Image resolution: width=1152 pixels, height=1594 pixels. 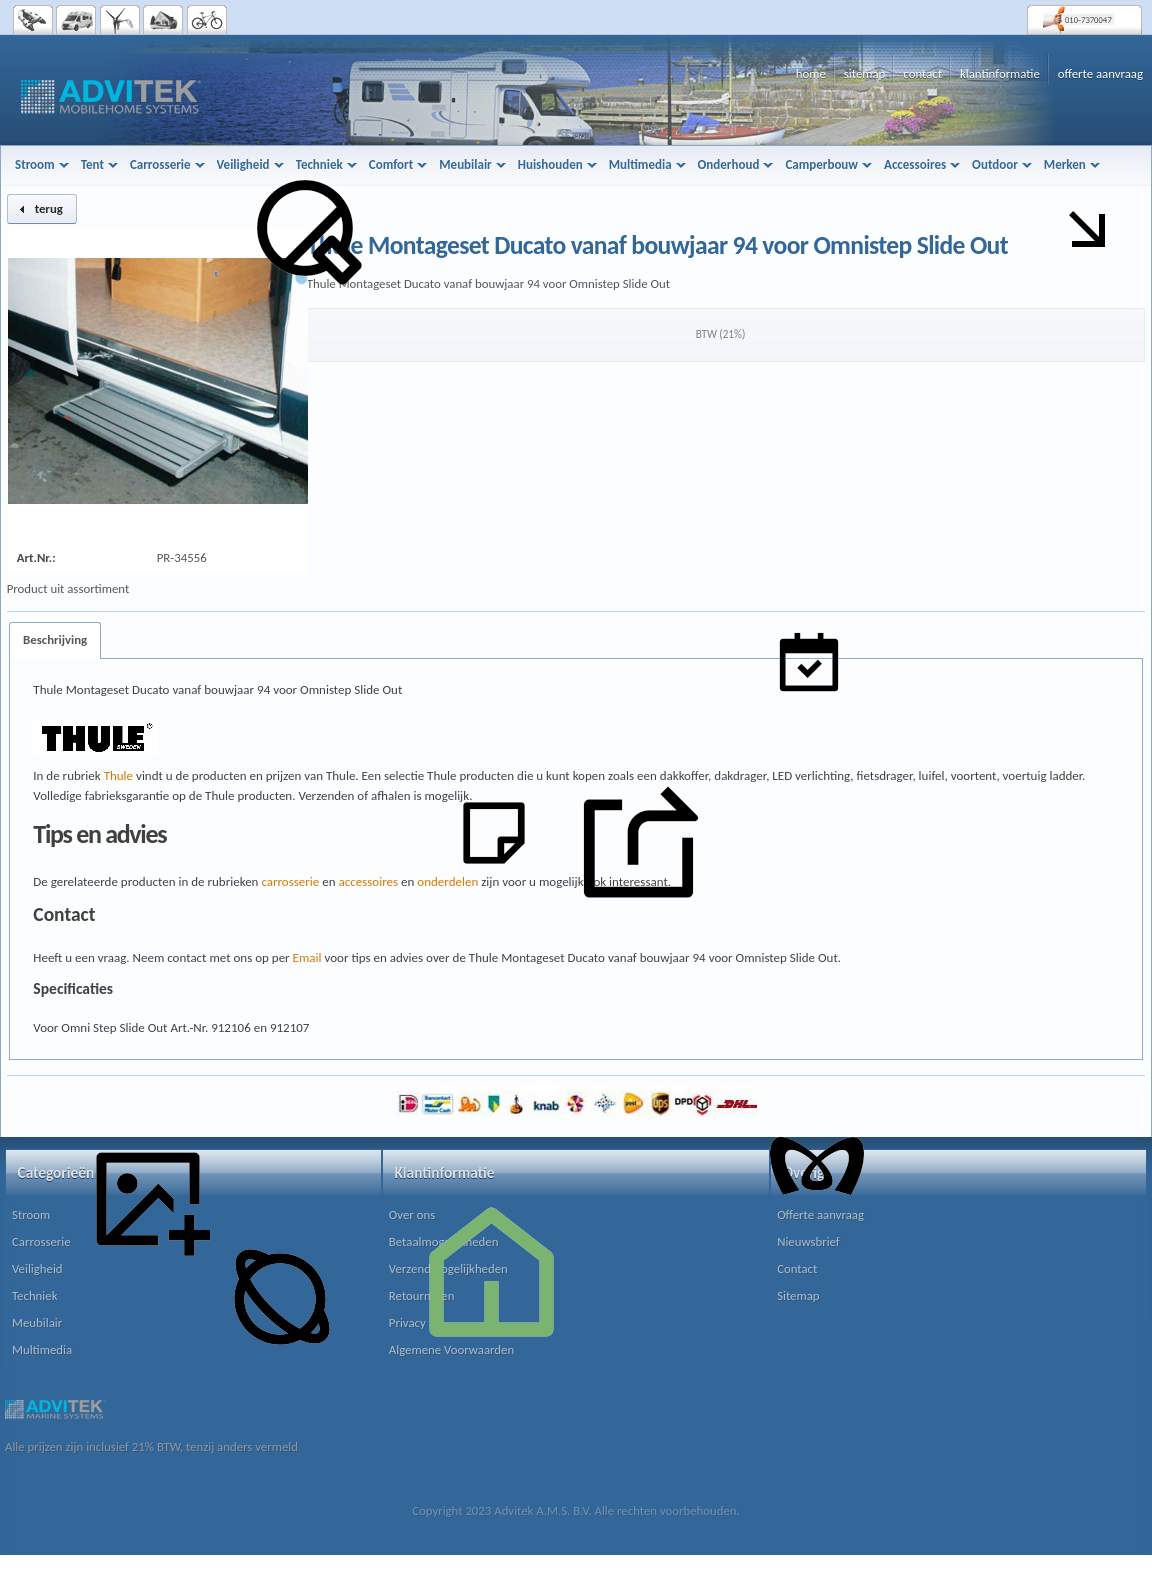 I want to click on navigate to the next item below, so click(x=1087, y=229).